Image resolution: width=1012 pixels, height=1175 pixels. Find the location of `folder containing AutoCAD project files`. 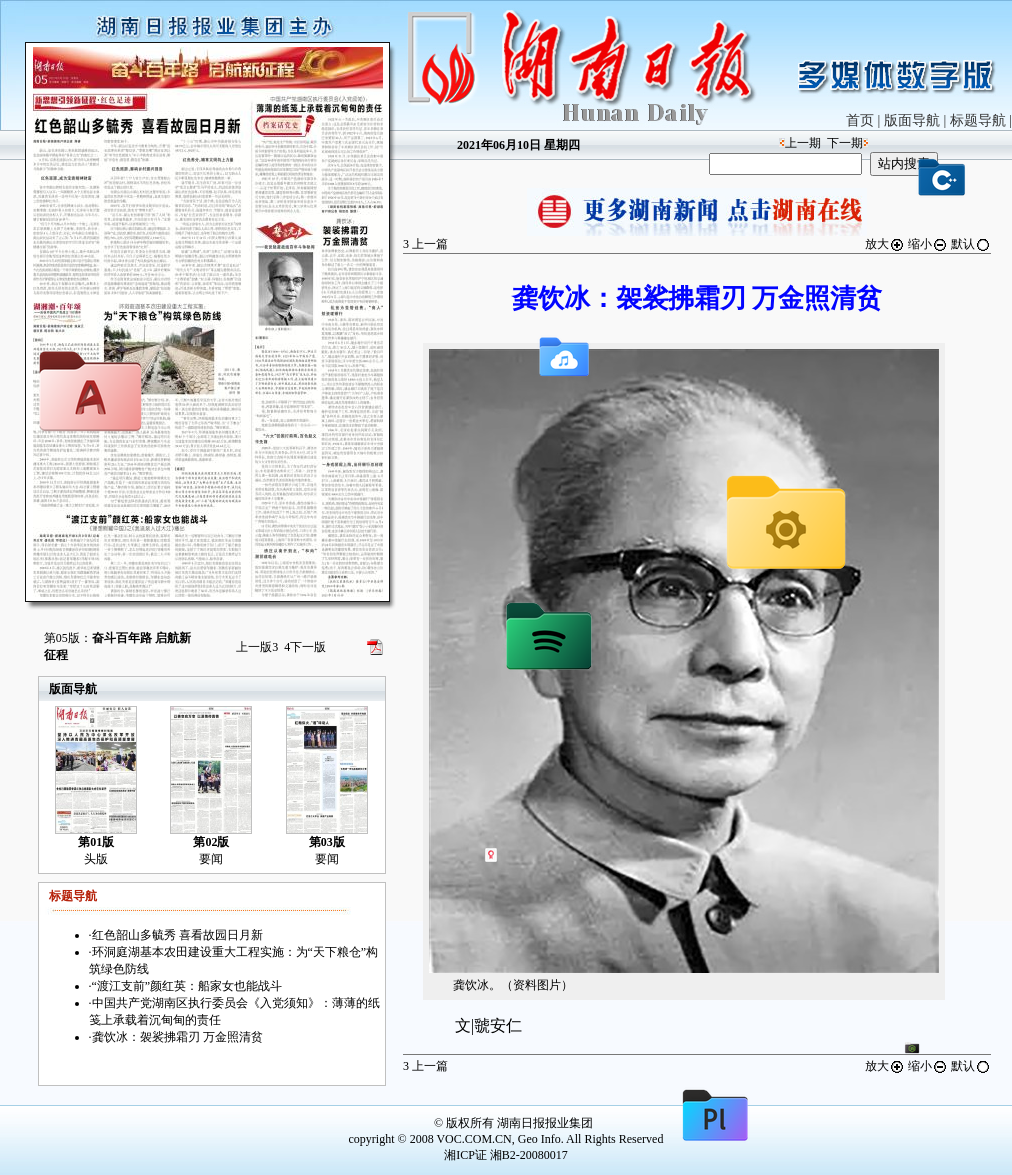

folder containing AutoCAD project files is located at coordinates (90, 394).